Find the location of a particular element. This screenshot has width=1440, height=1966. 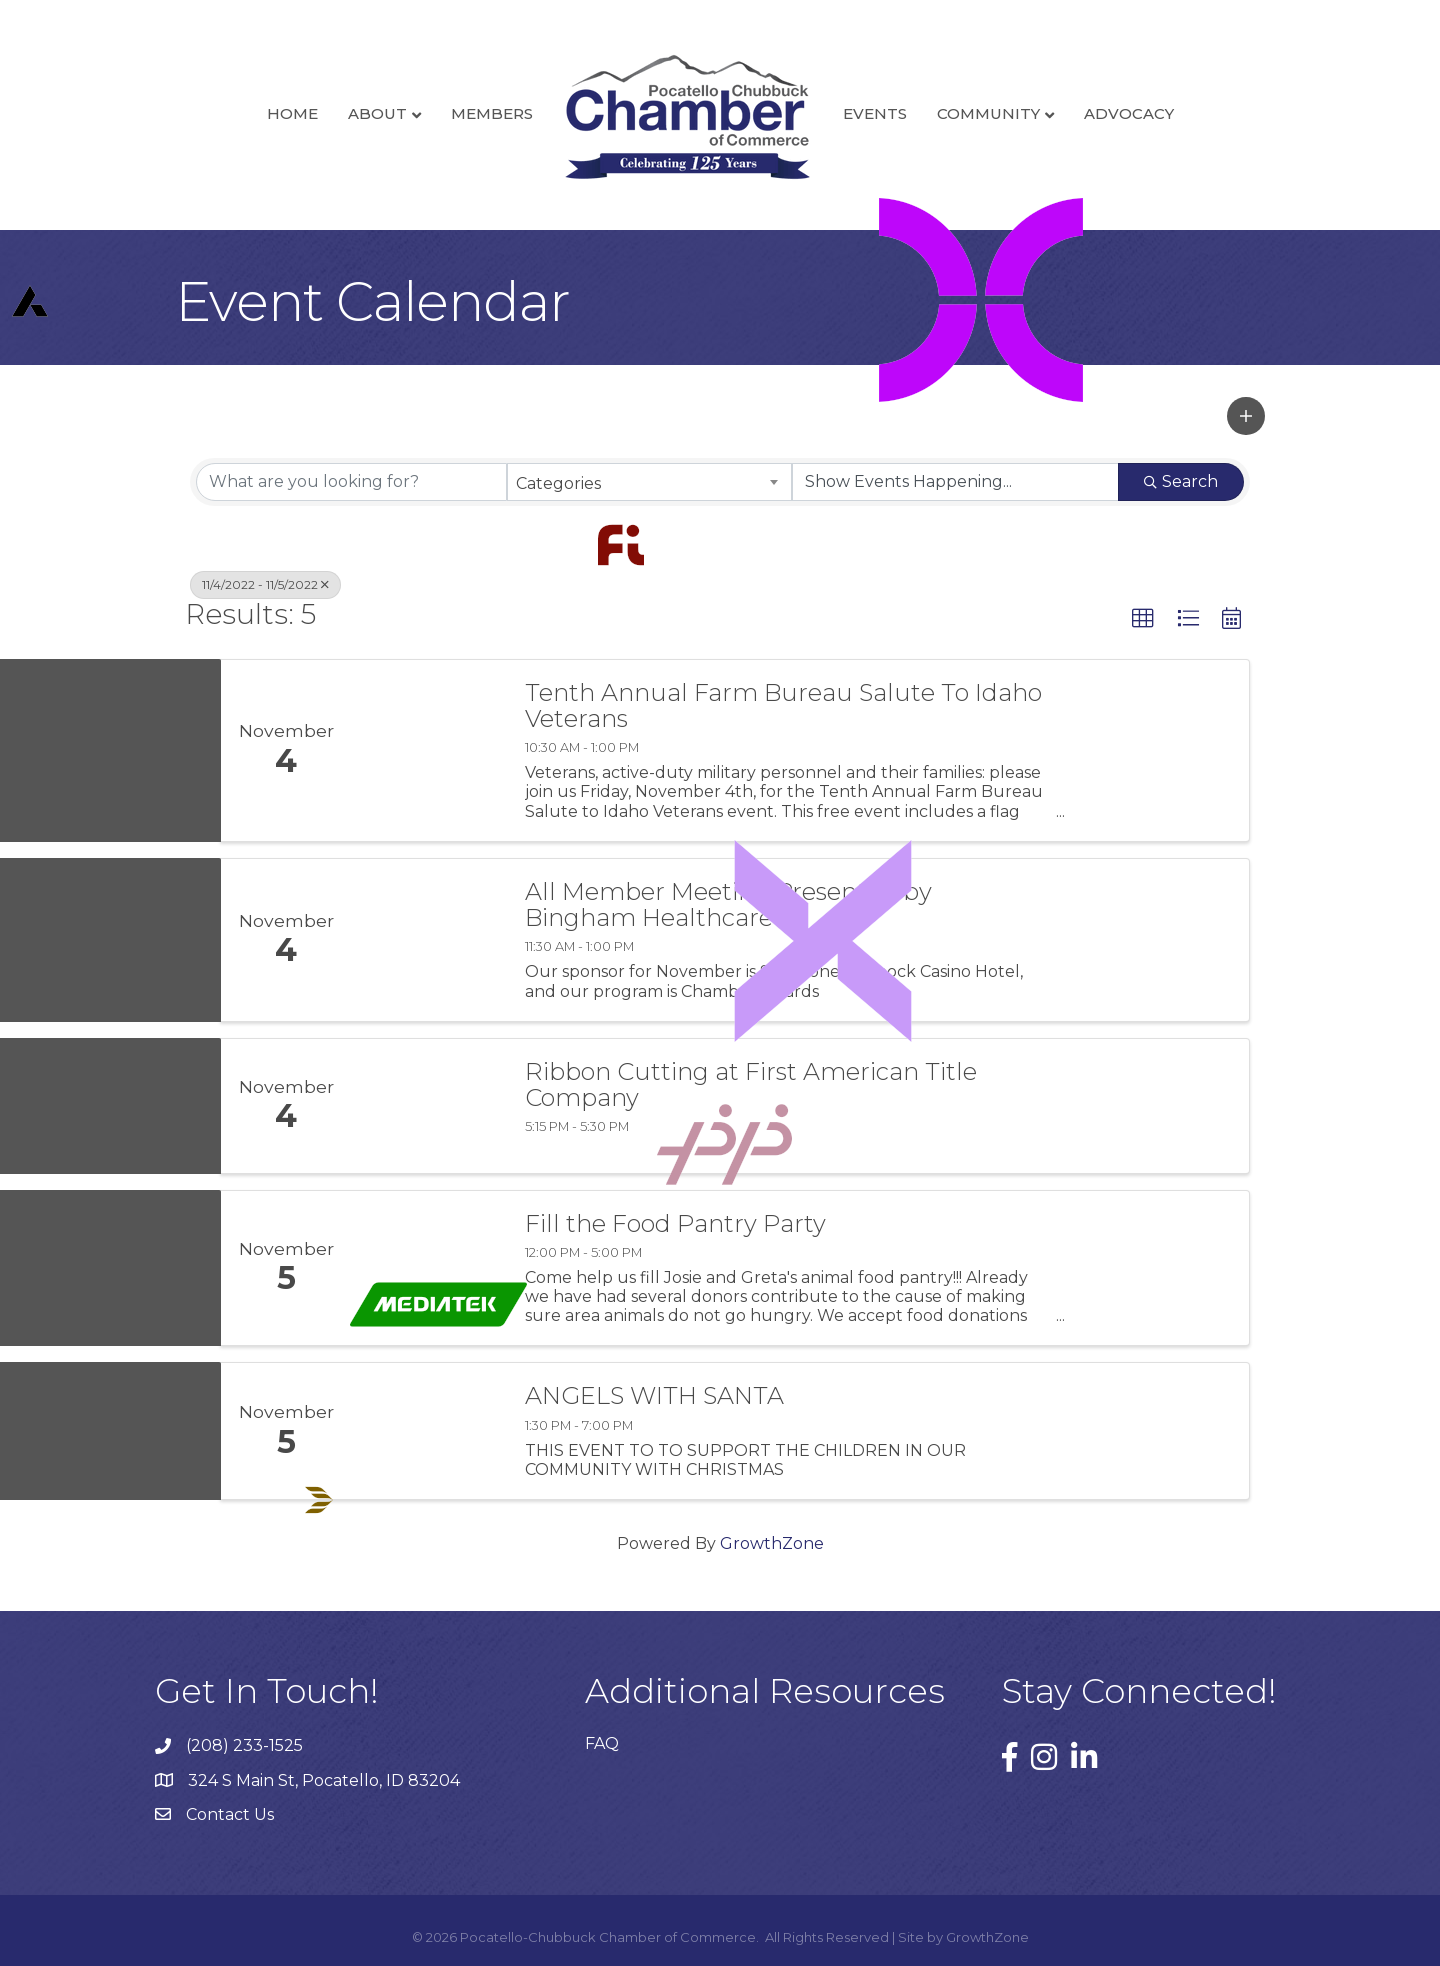

open the StockX app is located at coordinates (823, 941).